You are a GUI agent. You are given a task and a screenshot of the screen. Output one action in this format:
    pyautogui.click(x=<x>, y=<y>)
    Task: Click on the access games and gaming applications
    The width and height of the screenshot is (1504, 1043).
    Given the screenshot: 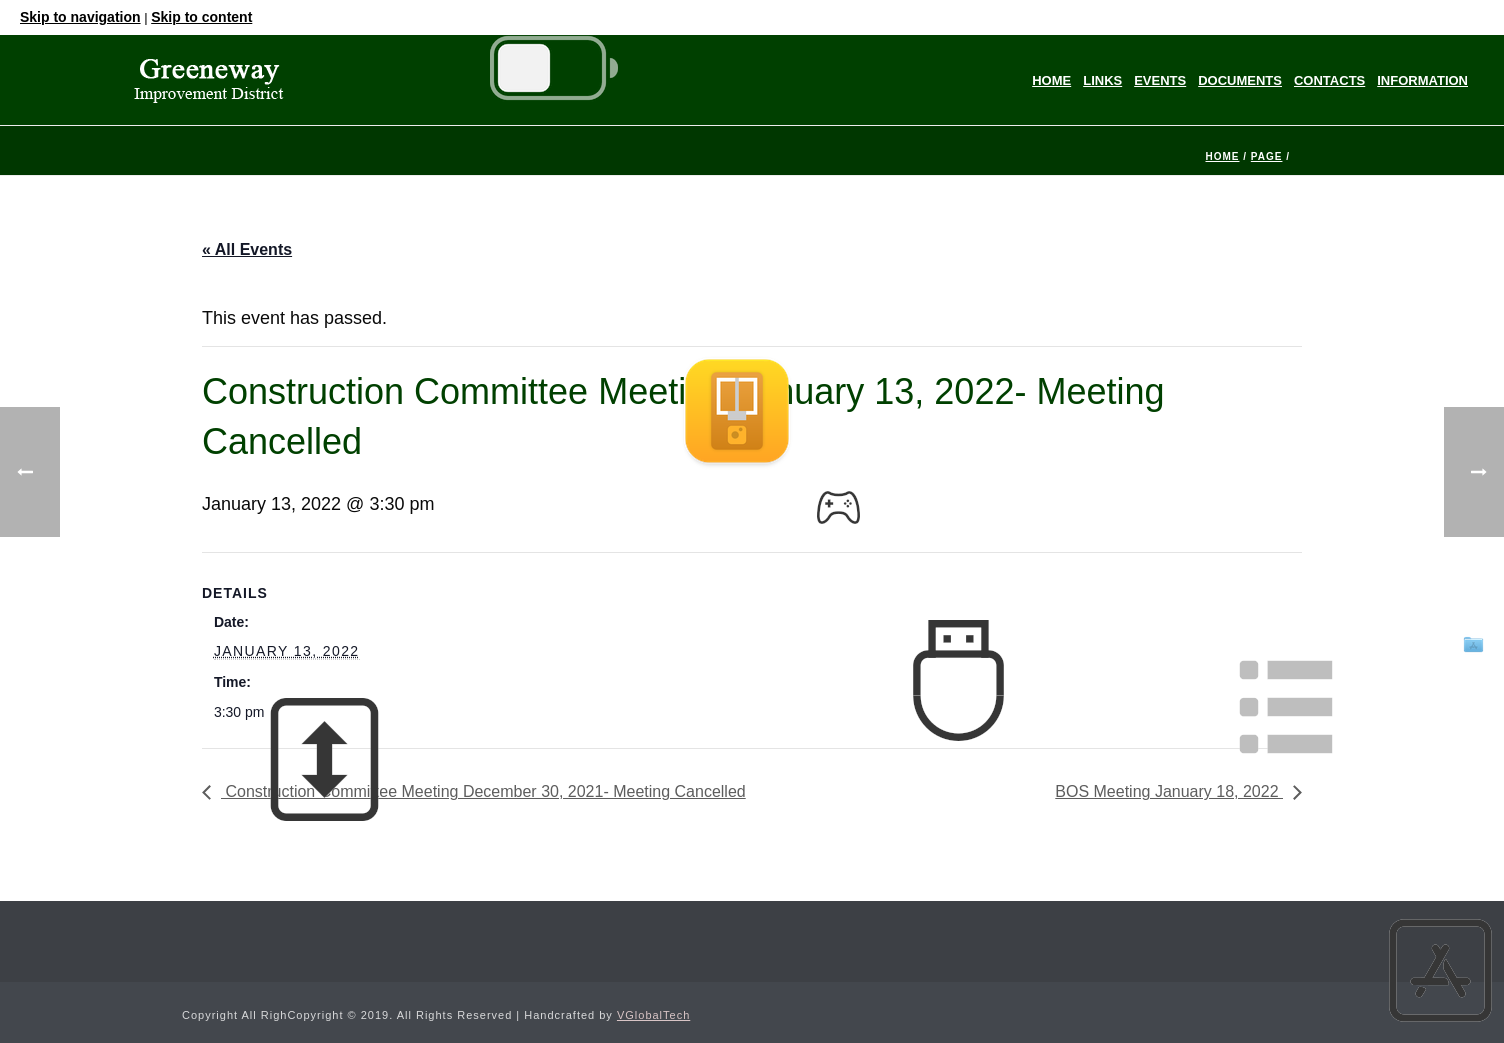 What is the action you would take?
    pyautogui.click(x=838, y=507)
    